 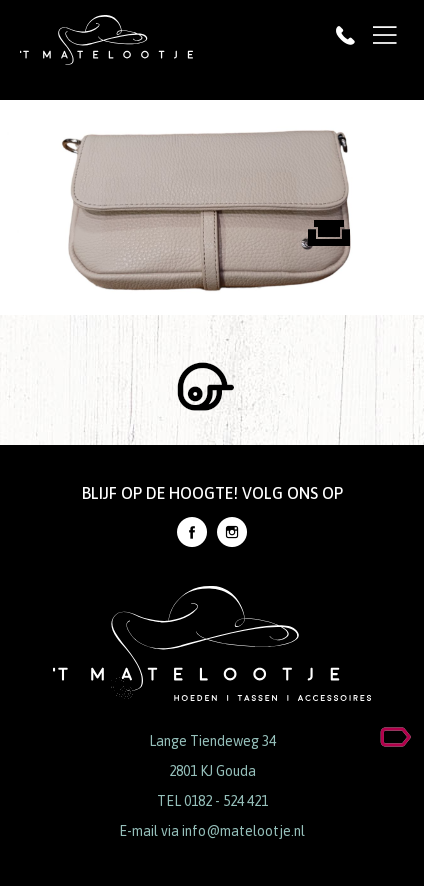 I want to click on add a label or tag to an item, so click(x=395, y=737).